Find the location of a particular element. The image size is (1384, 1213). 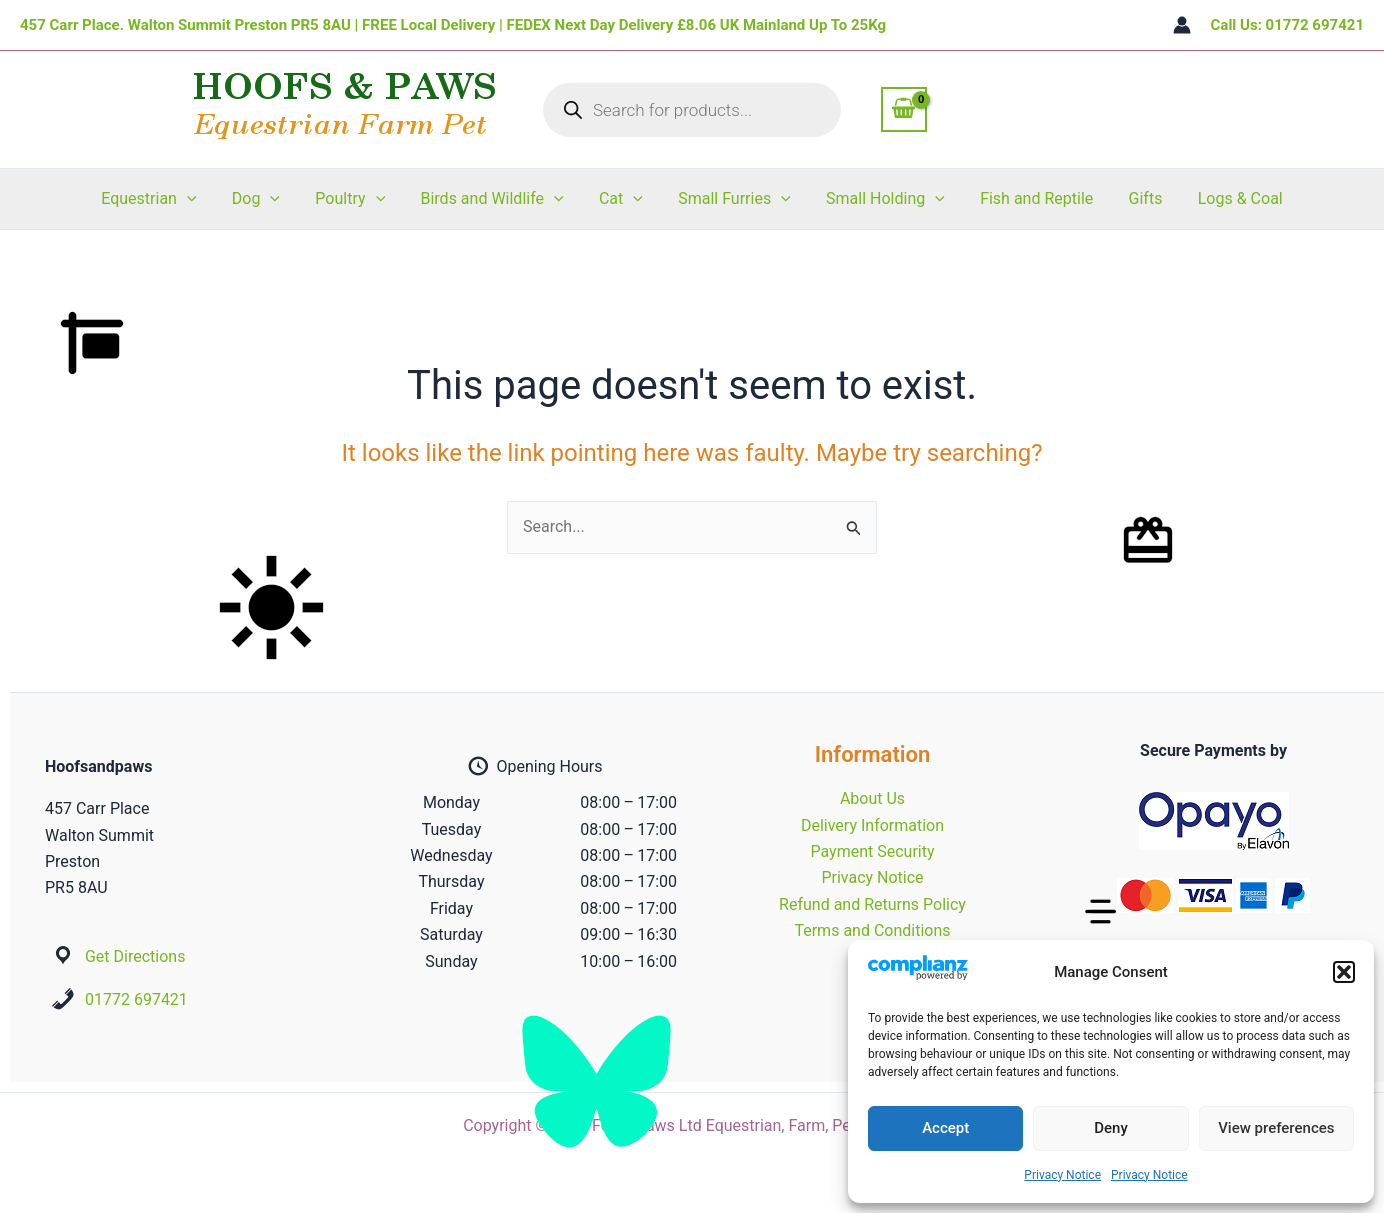

toggle light mode or bright display is located at coordinates (271, 607).